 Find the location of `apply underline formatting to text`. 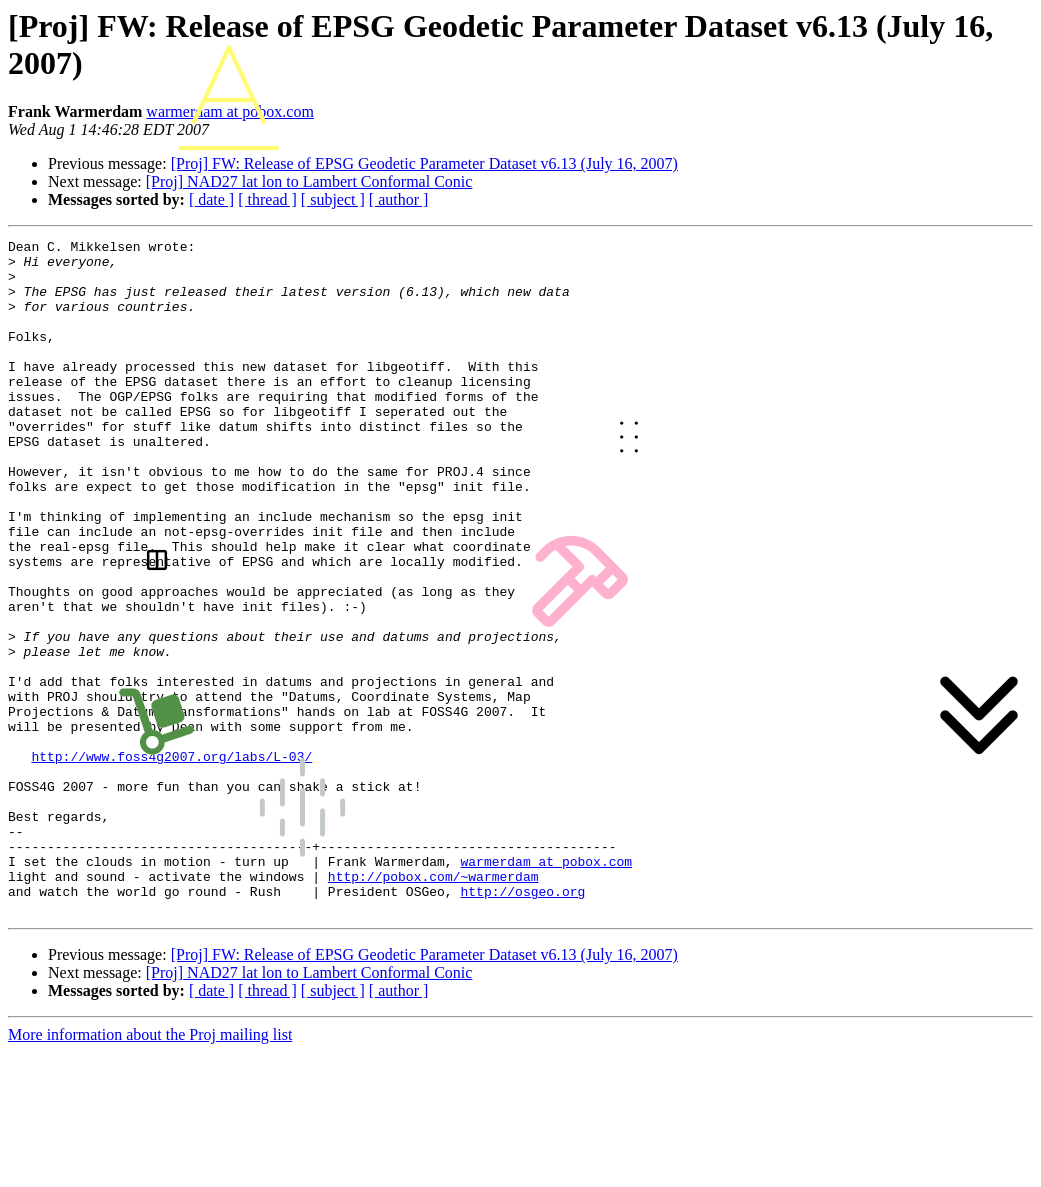

apply underline formatting to text is located at coordinates (229, 100).